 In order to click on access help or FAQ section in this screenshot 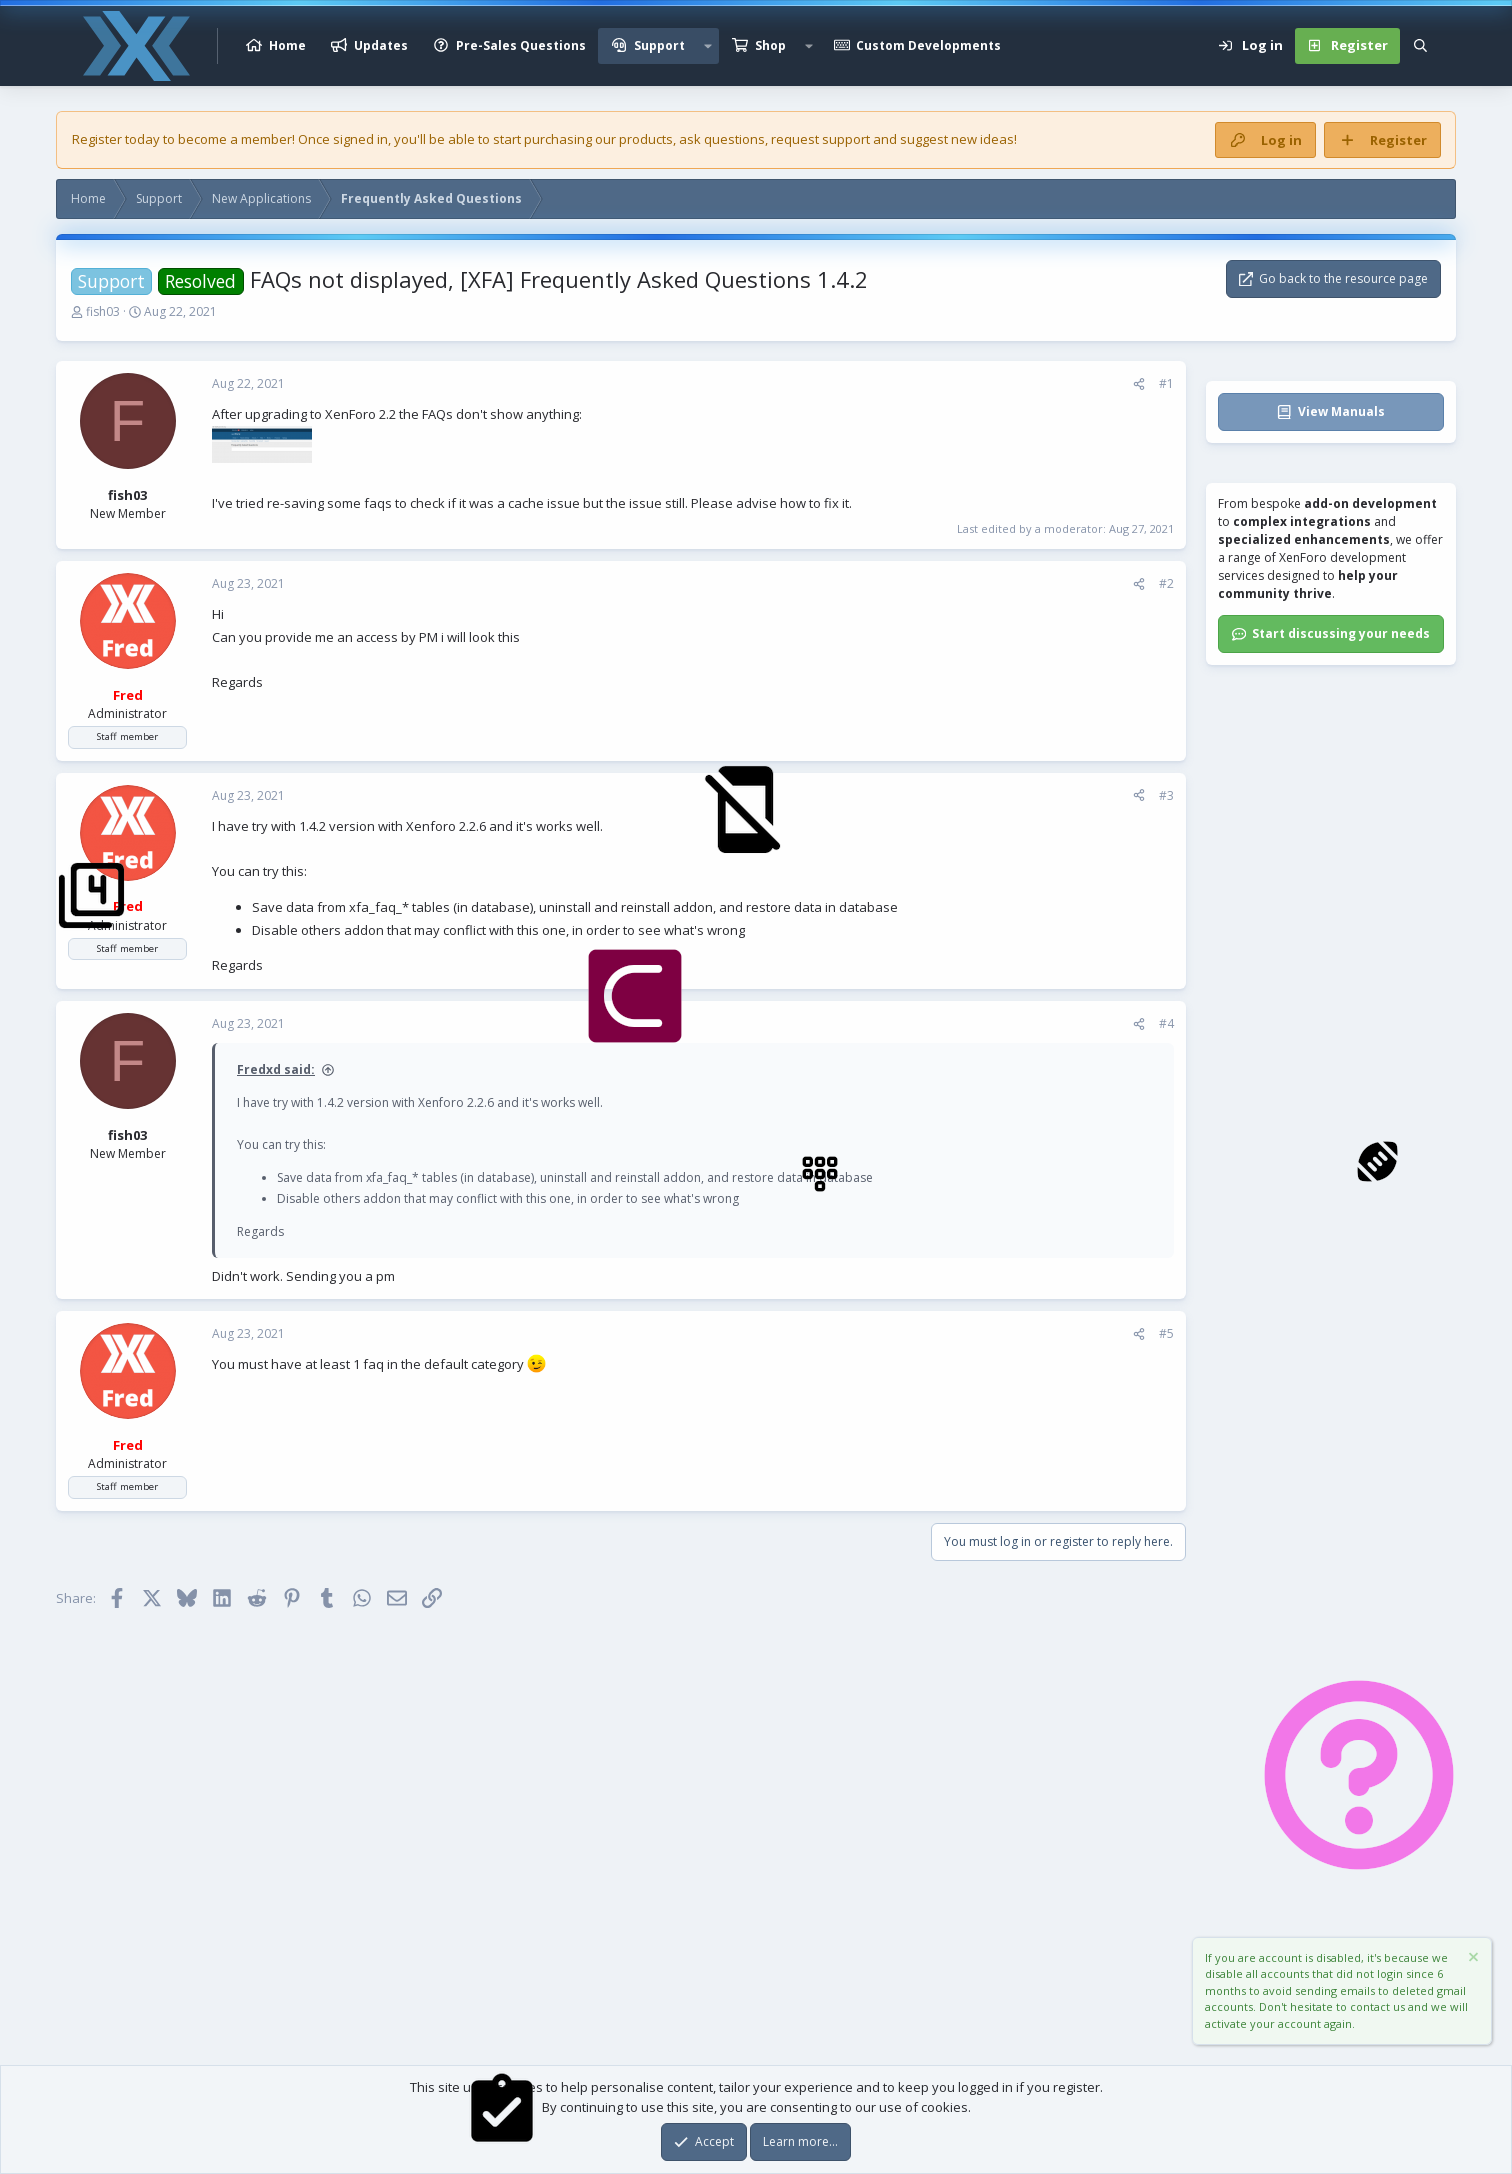, I will do `click(1359, 1775)`.